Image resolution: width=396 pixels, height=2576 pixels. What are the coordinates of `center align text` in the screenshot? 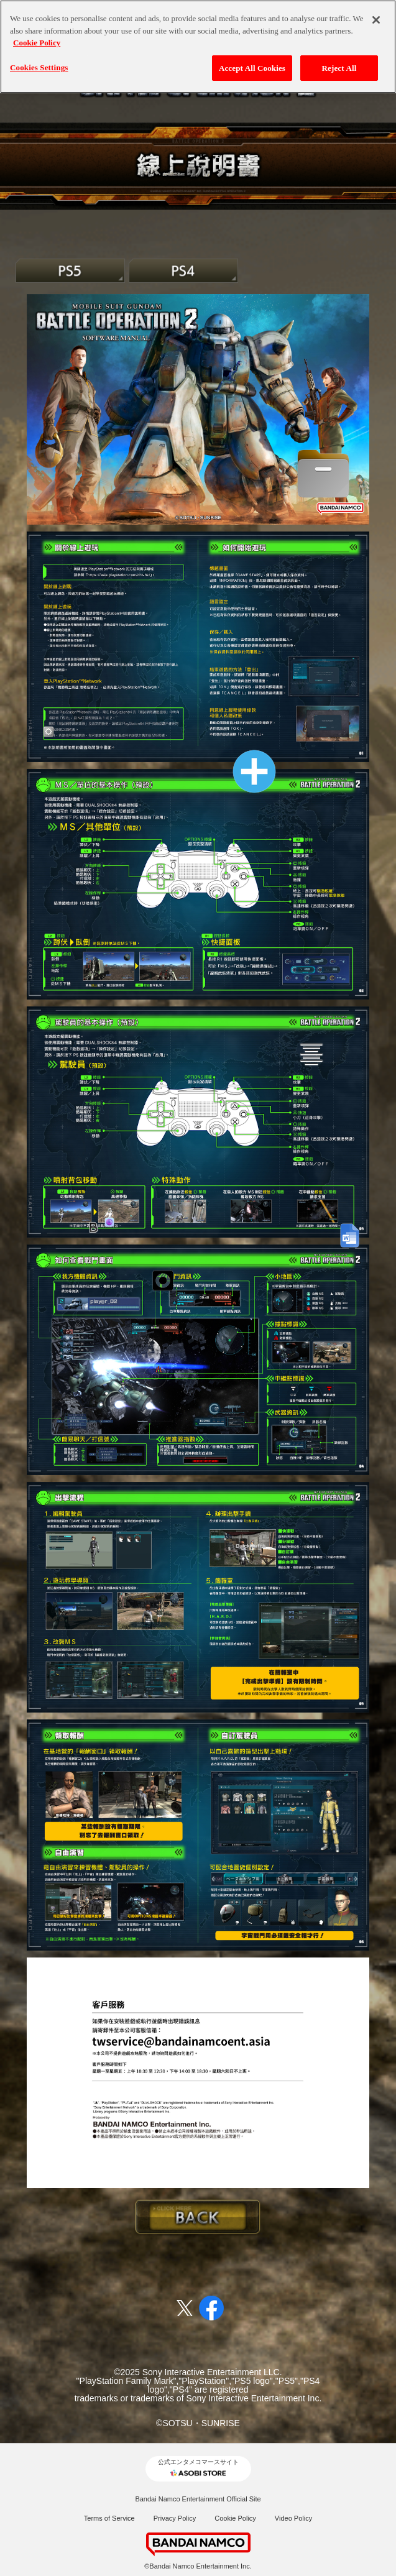 It's located at (311, 1054).